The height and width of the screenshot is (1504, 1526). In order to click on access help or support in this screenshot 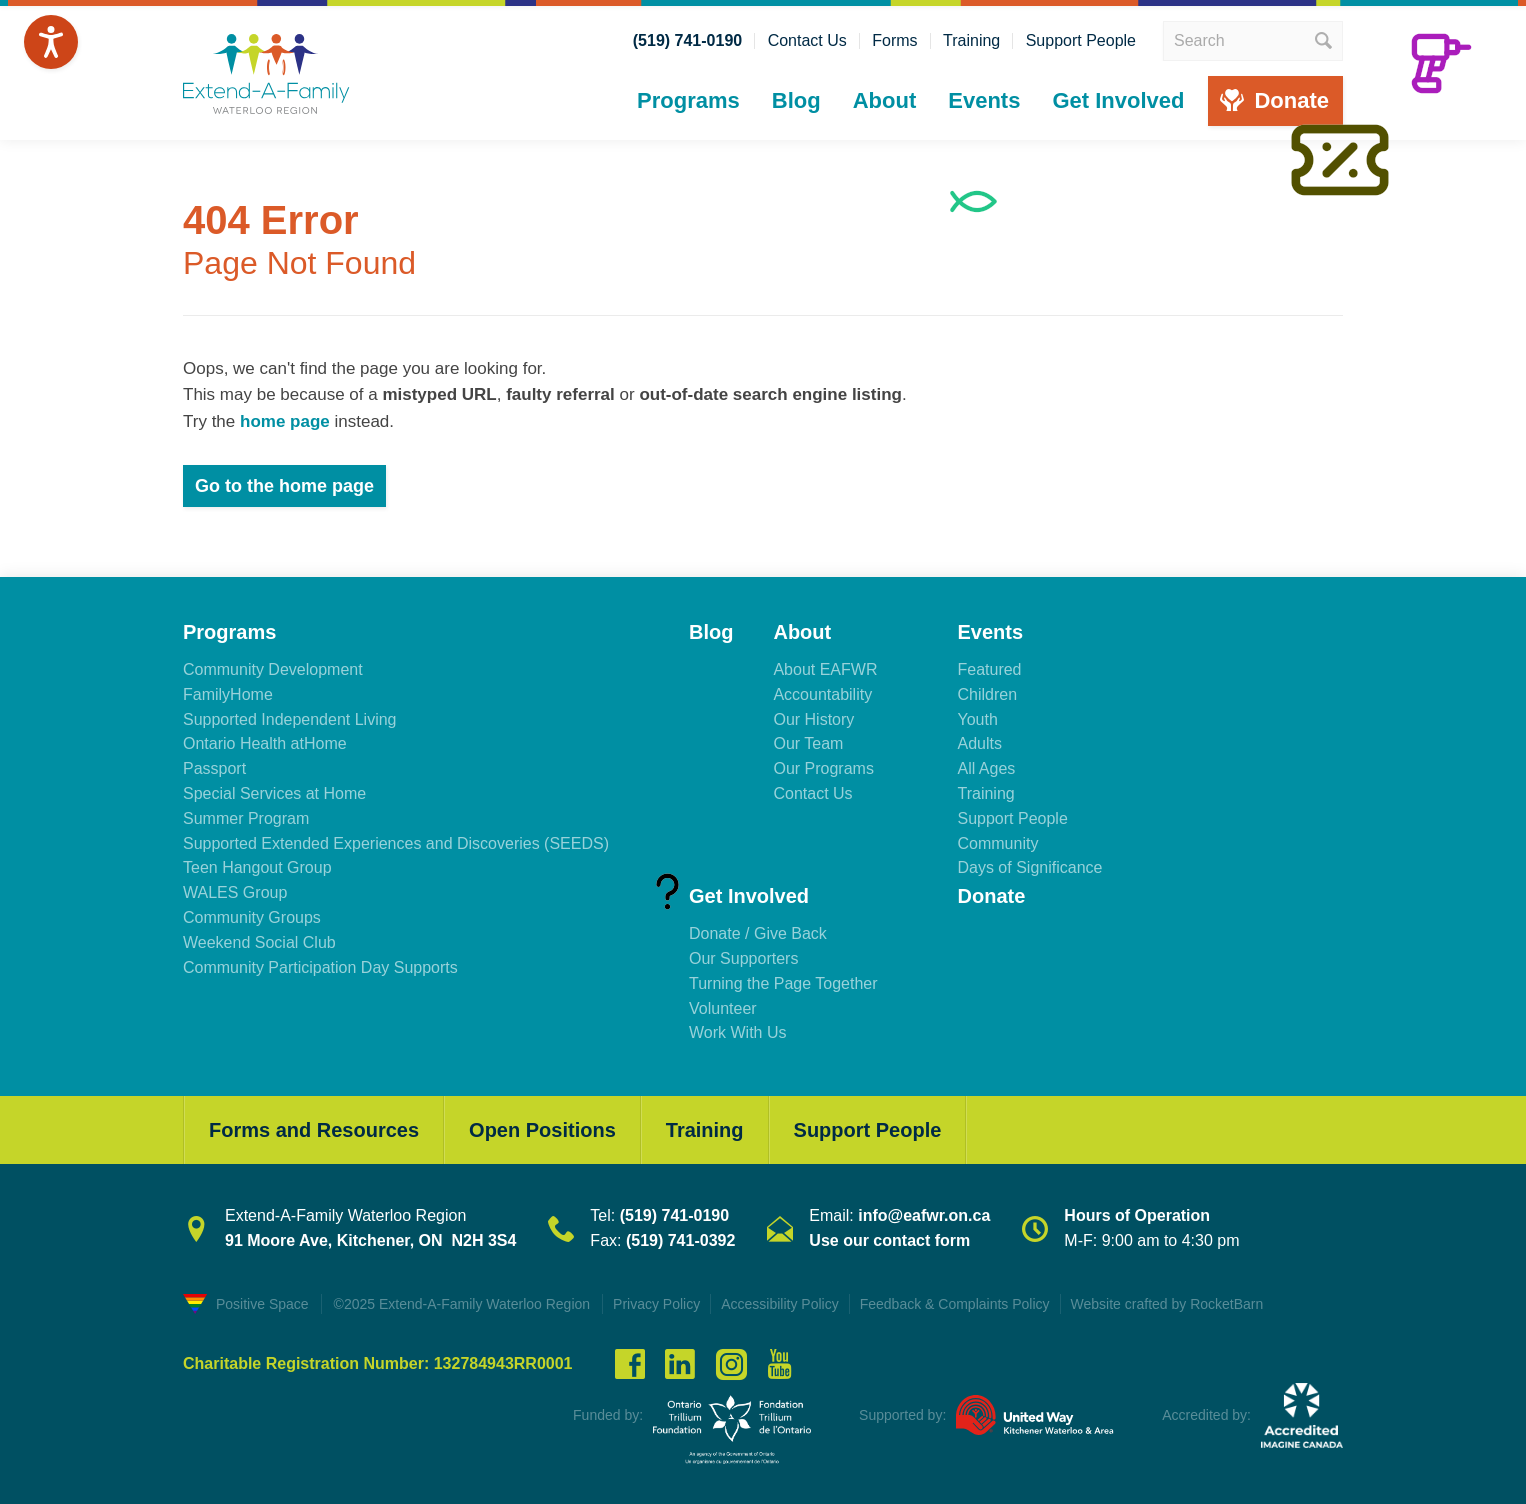, I will do `click(667, 891)`.